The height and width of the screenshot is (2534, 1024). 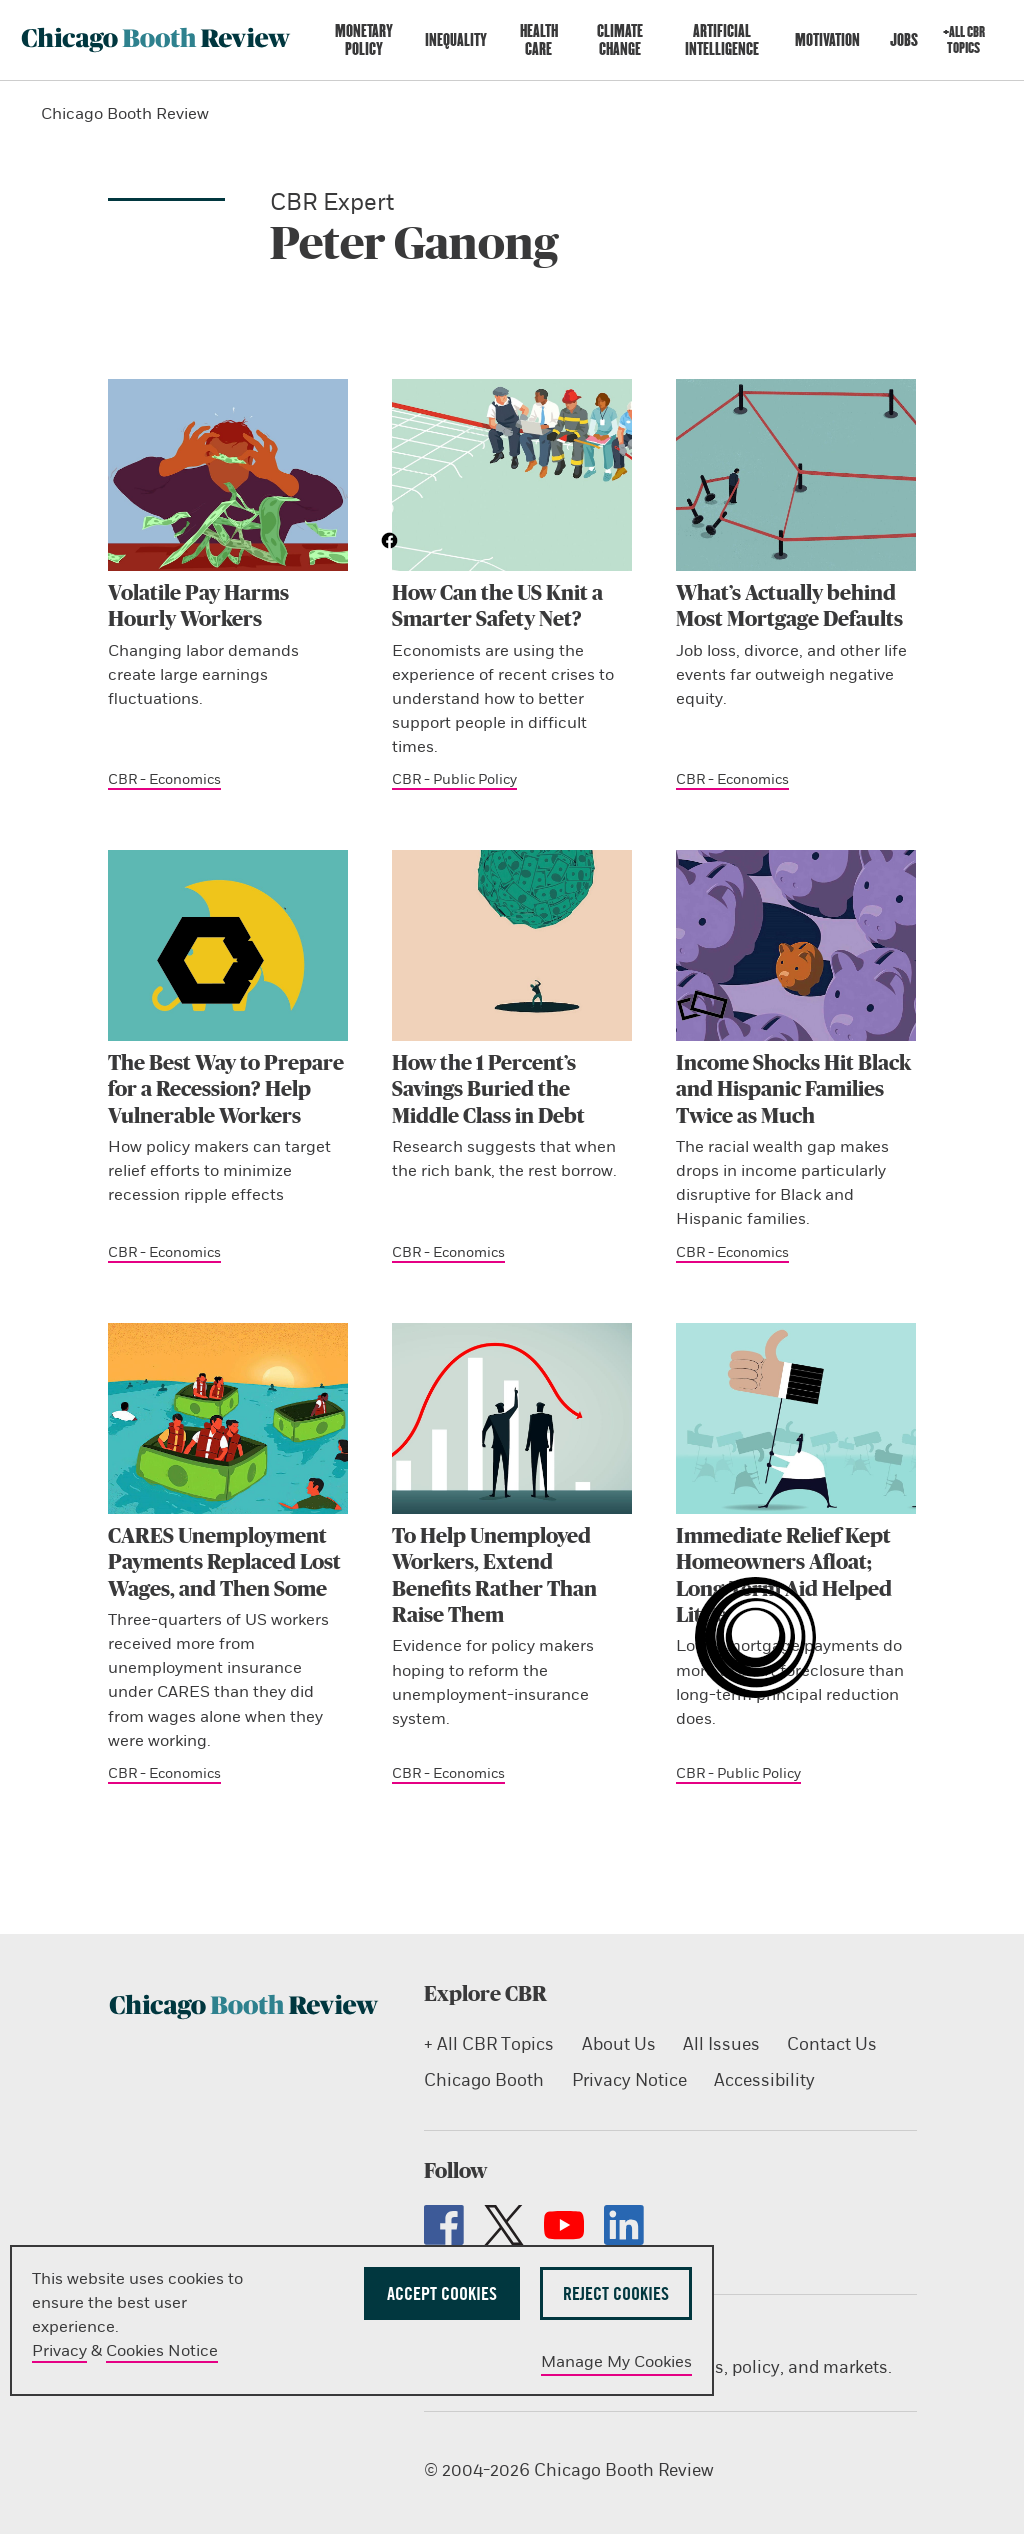 I want to click on webcomponents.org logo, so click(x=210, y=960).